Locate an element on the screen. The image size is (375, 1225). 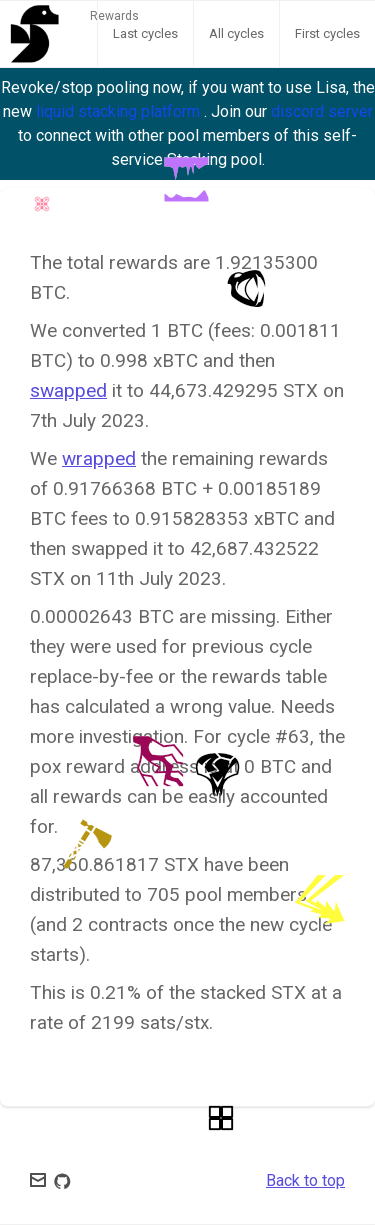
enemy defeated or kill count indicator is located at coordinates (217, 774).